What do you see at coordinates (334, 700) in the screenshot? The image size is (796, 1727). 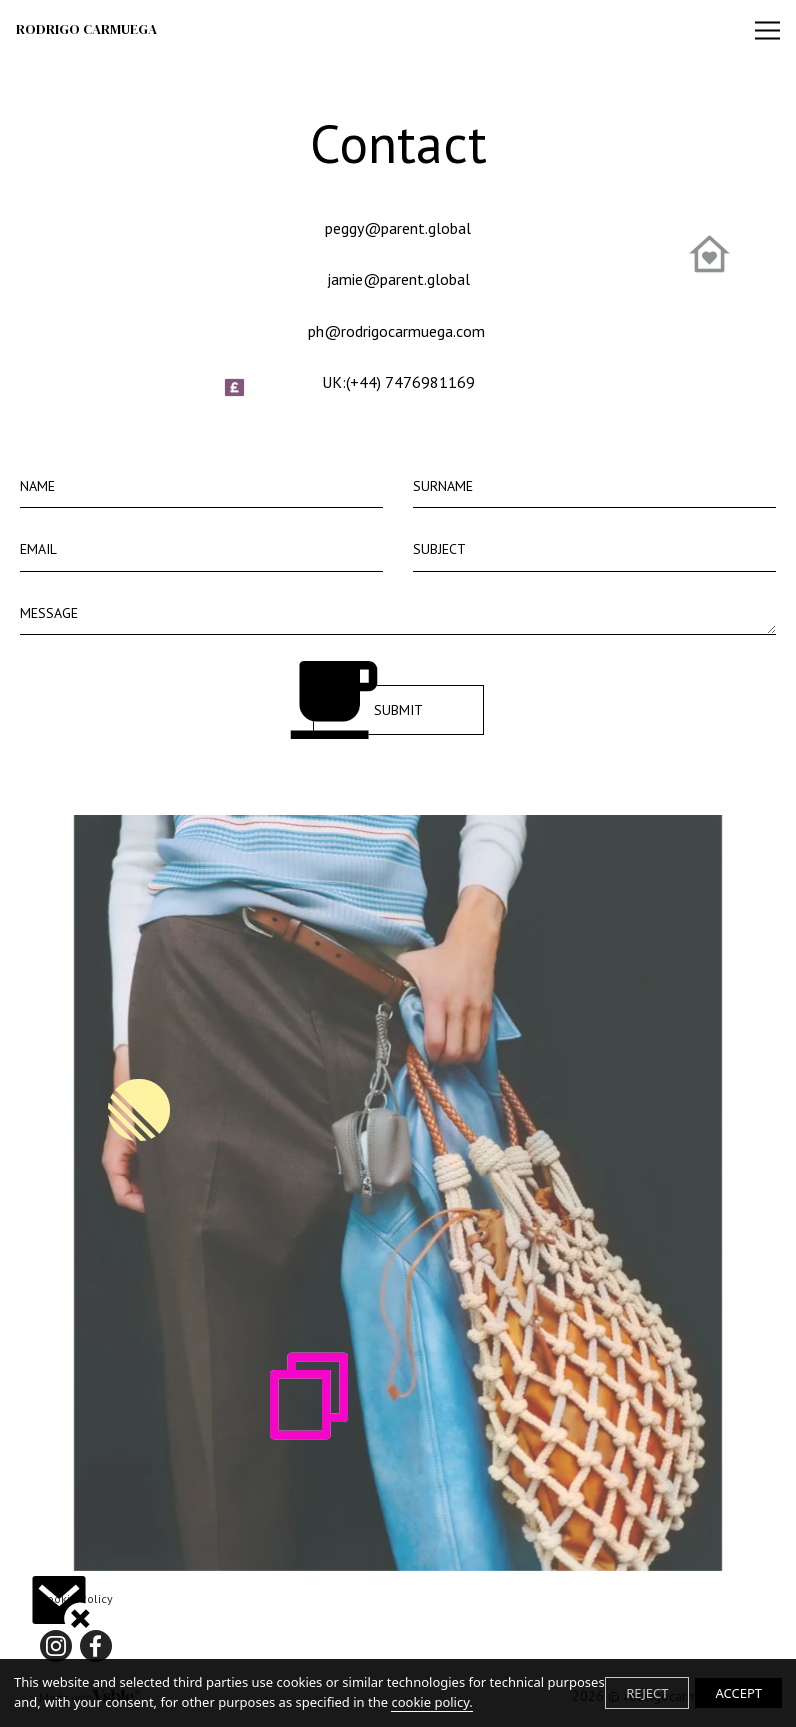 I see `access coffee shop or café listings` at bounding box center [334, 700].